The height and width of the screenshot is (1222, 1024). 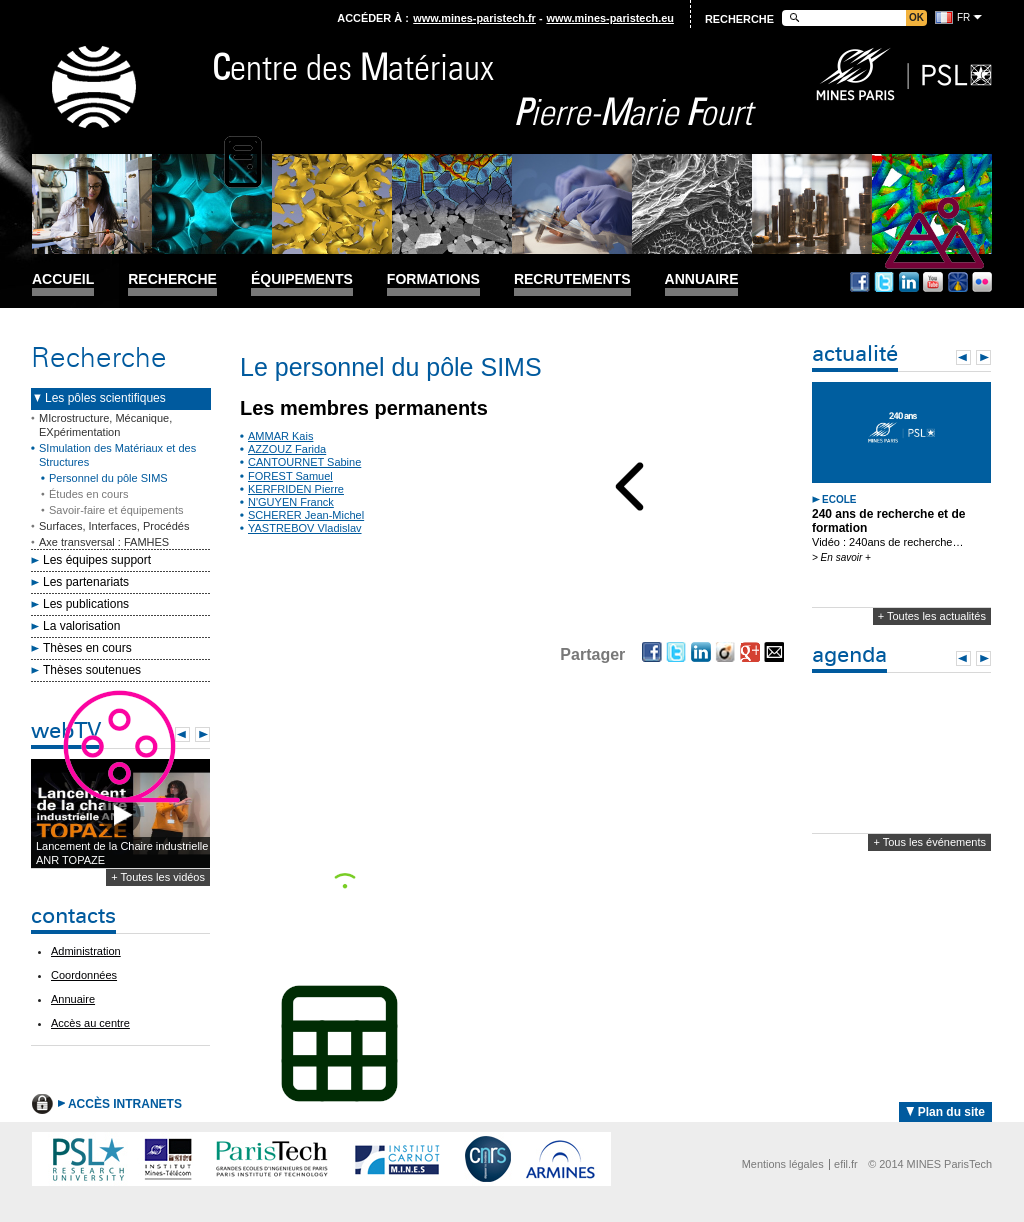 What do you see at coordinates (119, 746) in the screenshot?
I see `access video or movie library` at bounding box center [119, 746].